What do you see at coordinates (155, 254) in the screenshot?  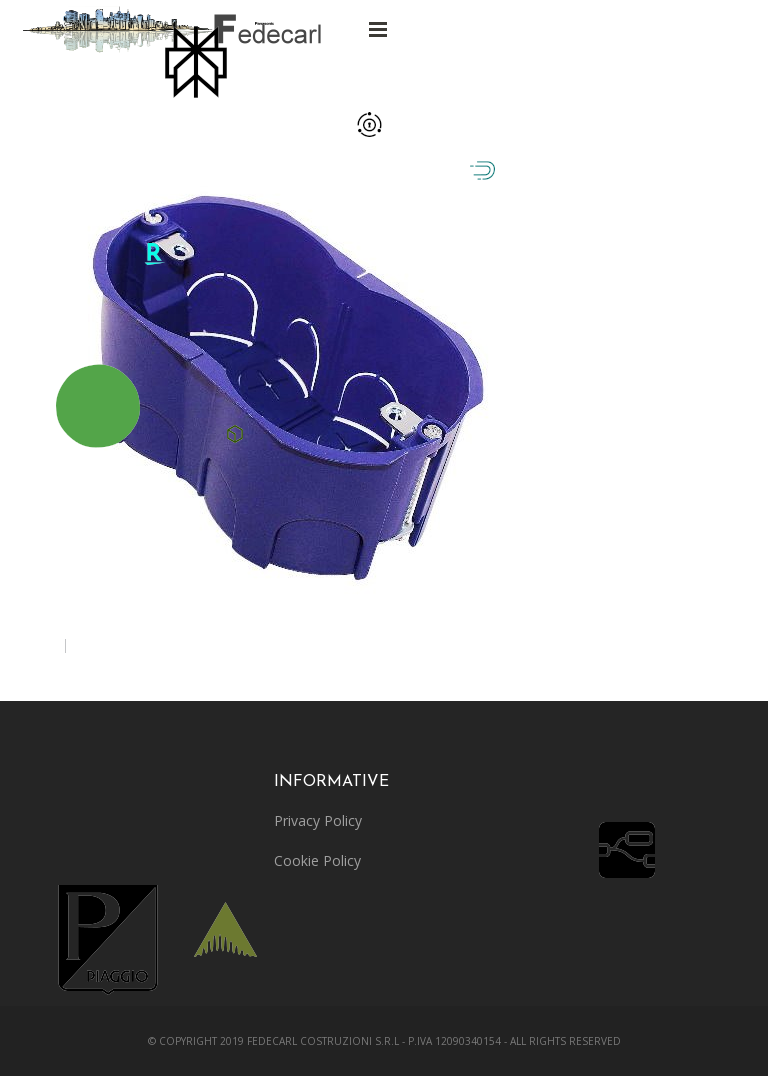 I see `open the Rakuten app` at bounding box center [155, 254].